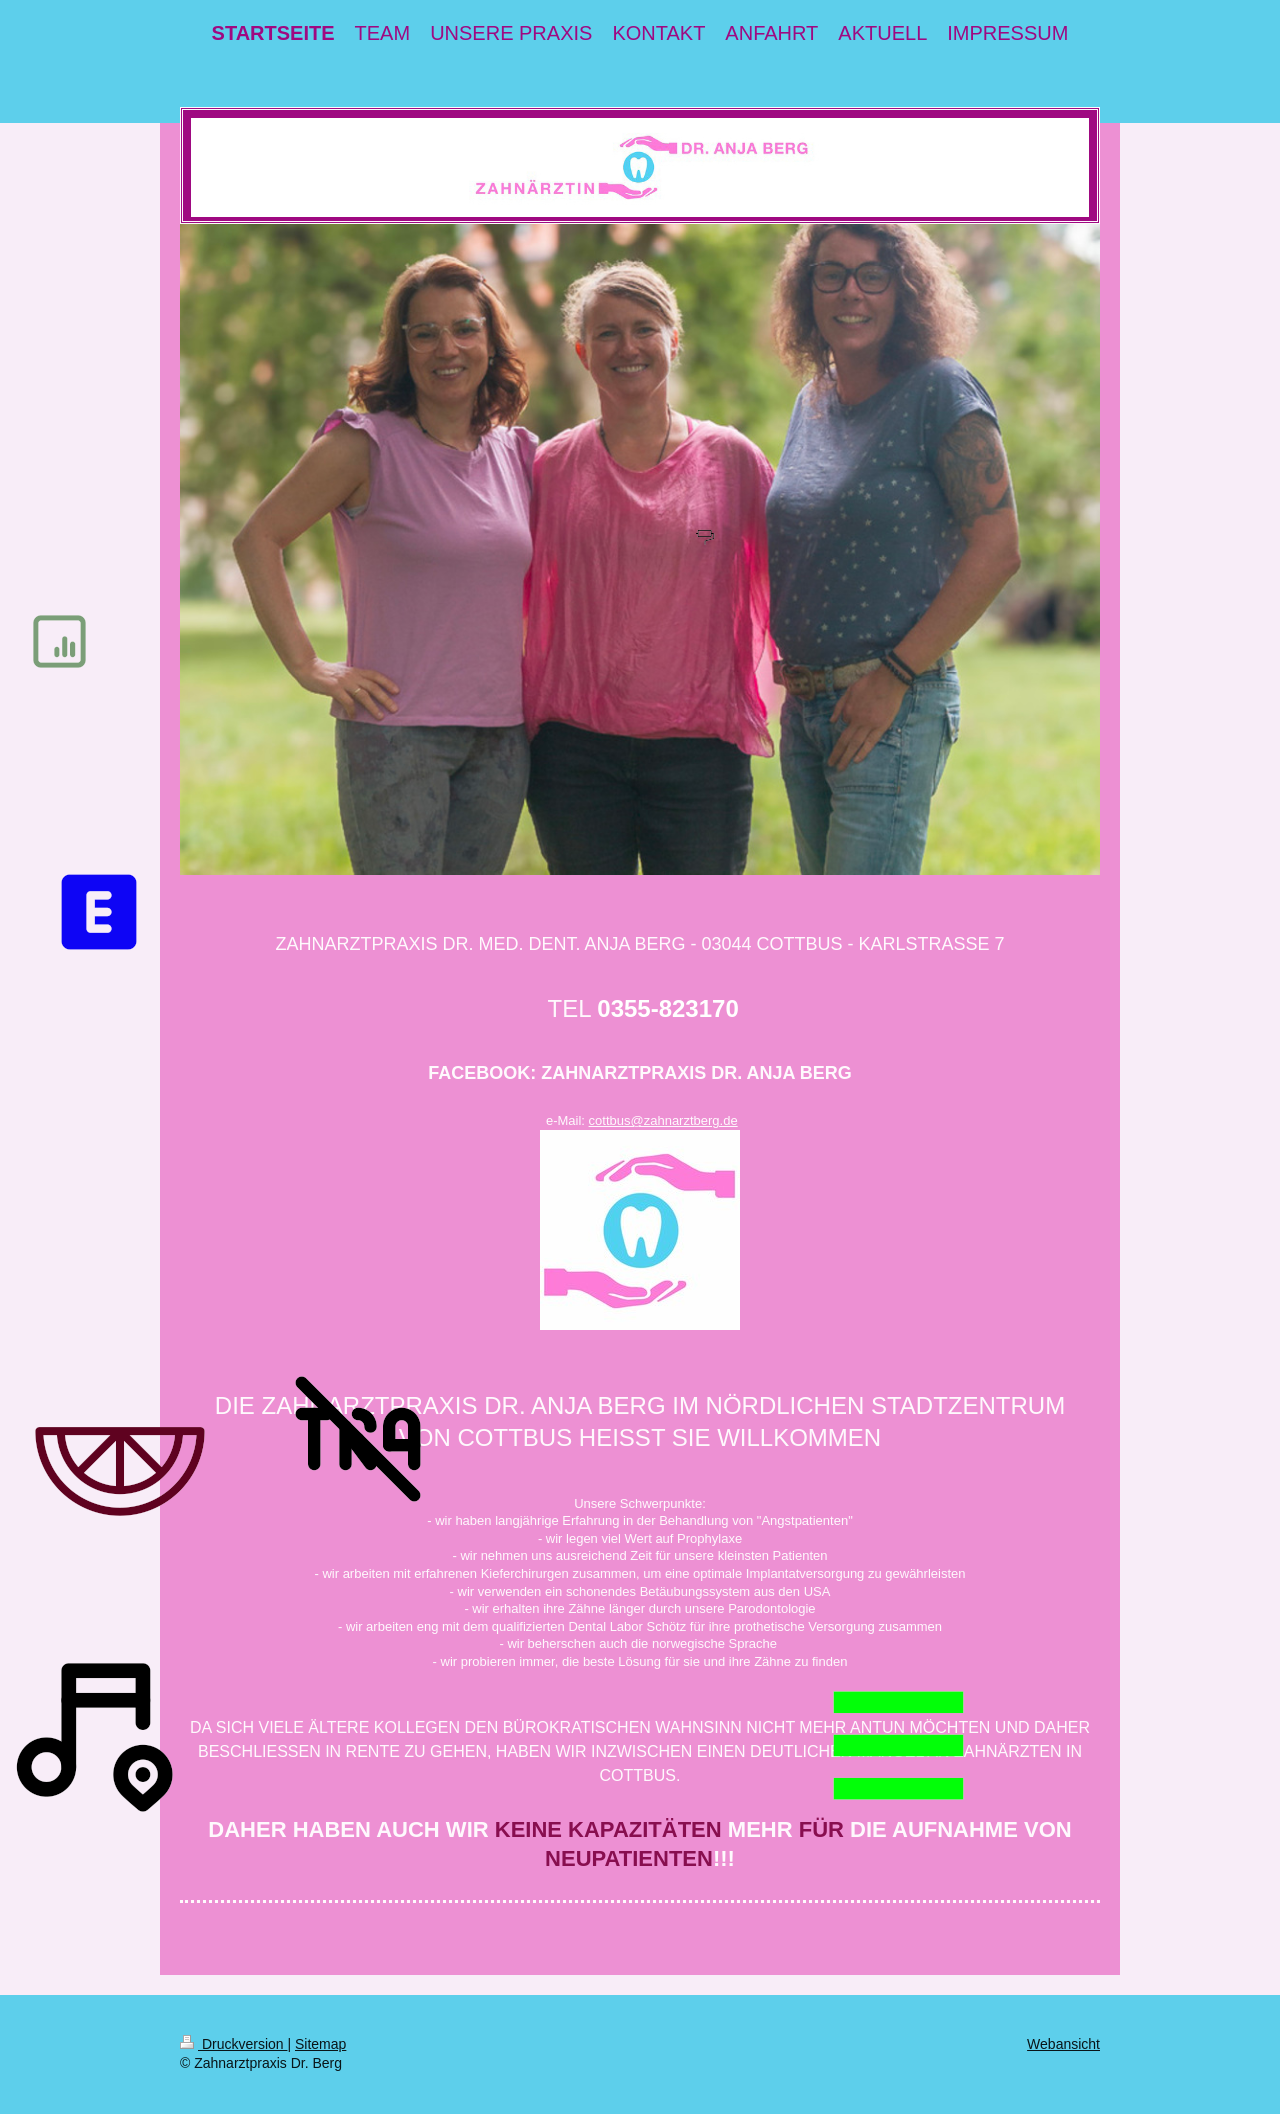 Image resolution: width=1280 pixels, height=2114 pixels. I want to click on align content to bottom-right corner, so click(59, 641).